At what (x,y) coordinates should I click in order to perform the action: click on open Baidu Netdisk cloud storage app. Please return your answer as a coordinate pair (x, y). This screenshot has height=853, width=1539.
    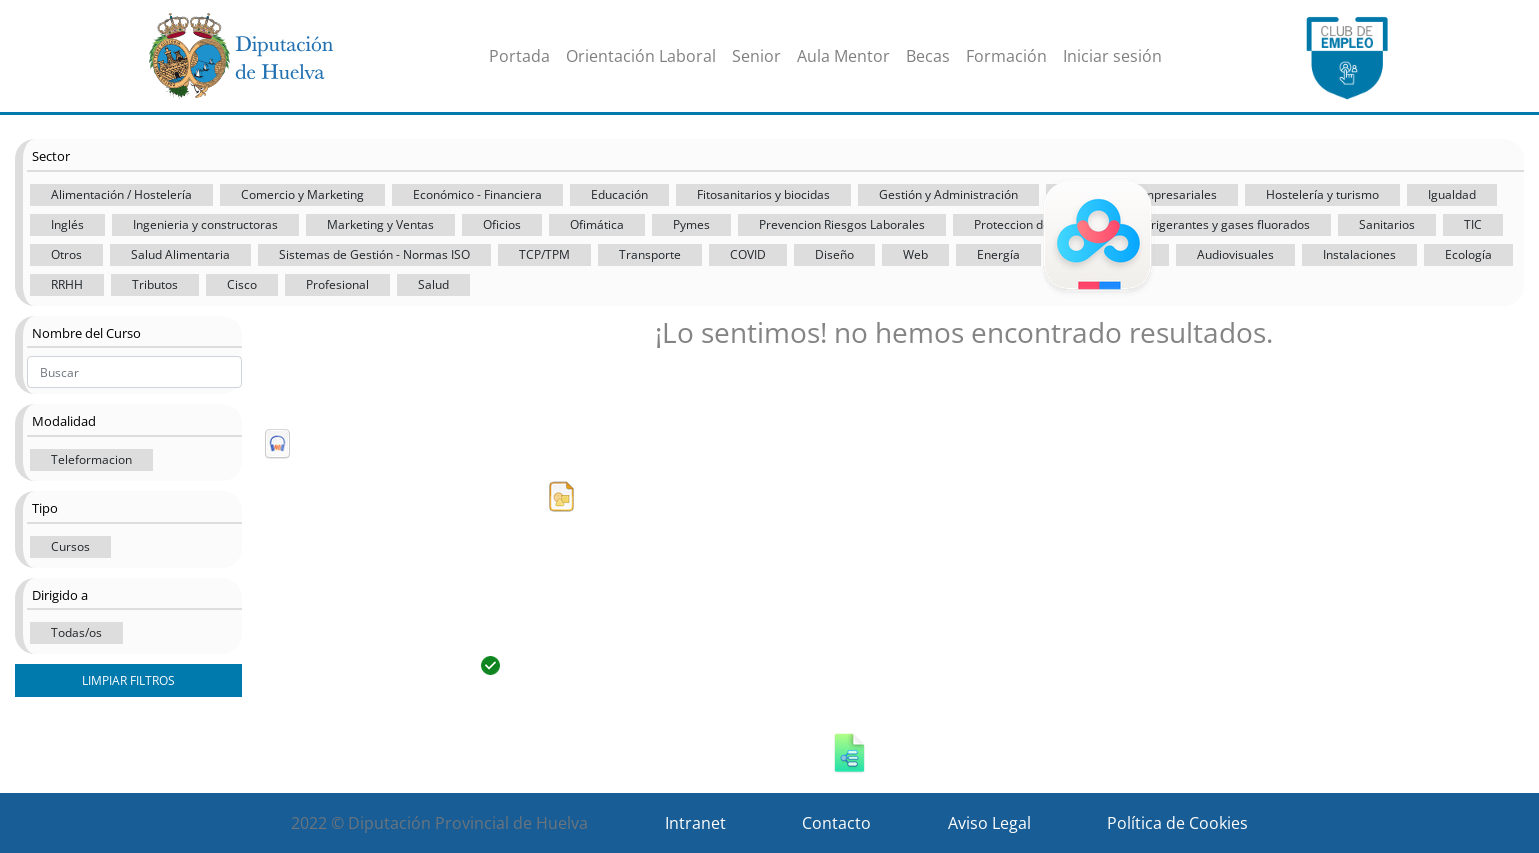
    Looking at the image, I should click on (1097, 235).